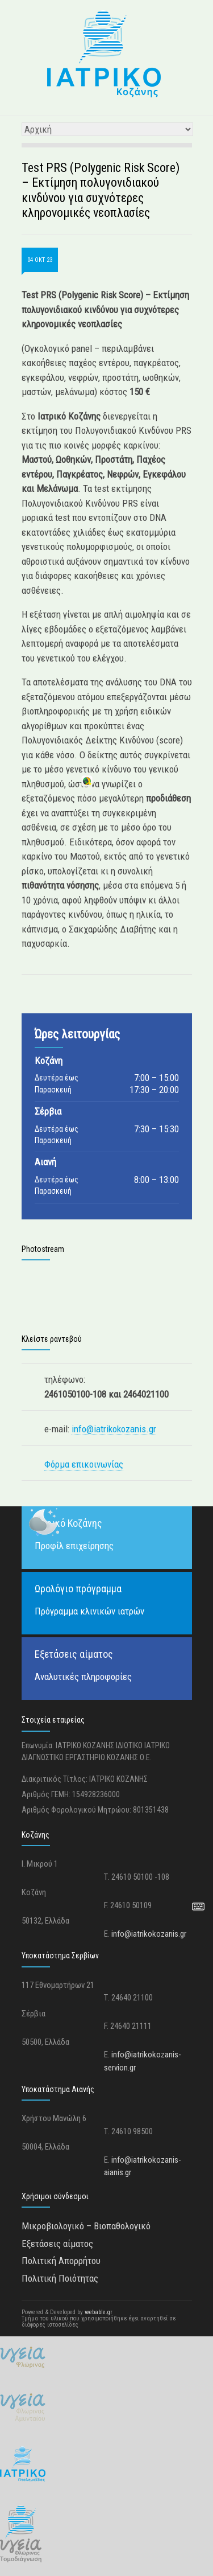 This screenshot has width=213, height=2576. I want to click on indicates scattered showers at night, so click(44, 1522).